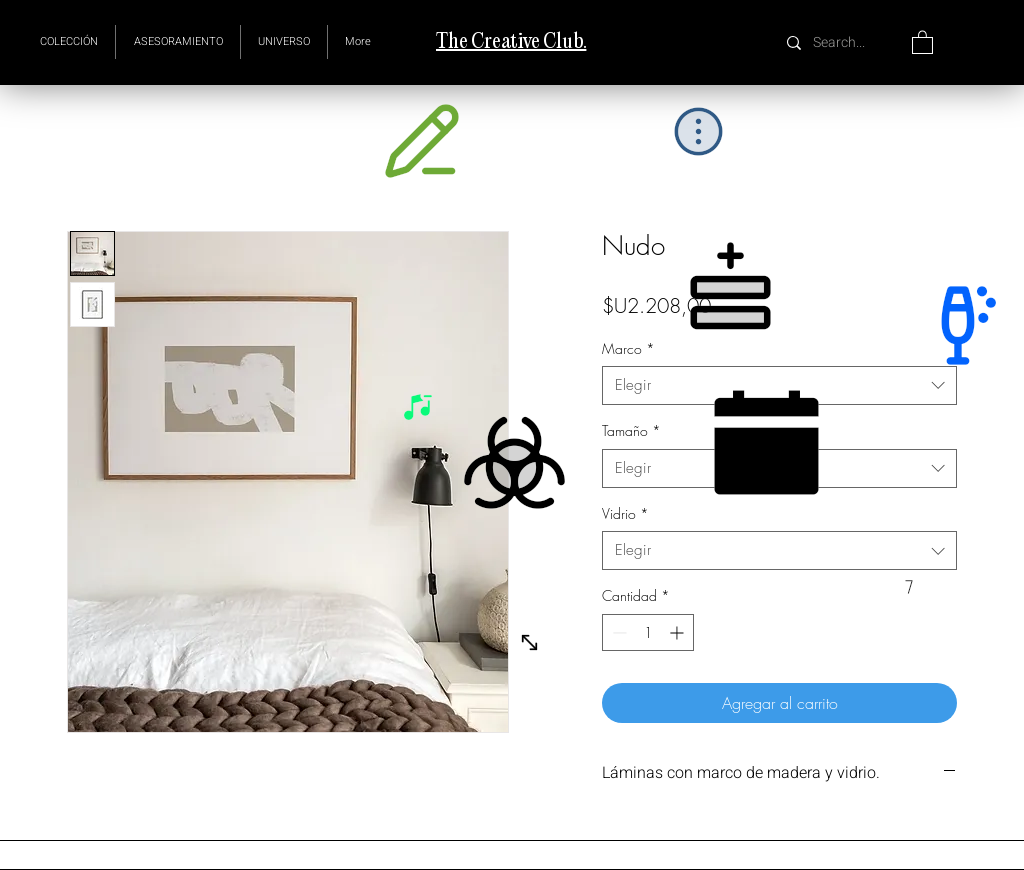 The image size is (1024, 870). I want to click on remove a song from playlist, so click(418, 406).